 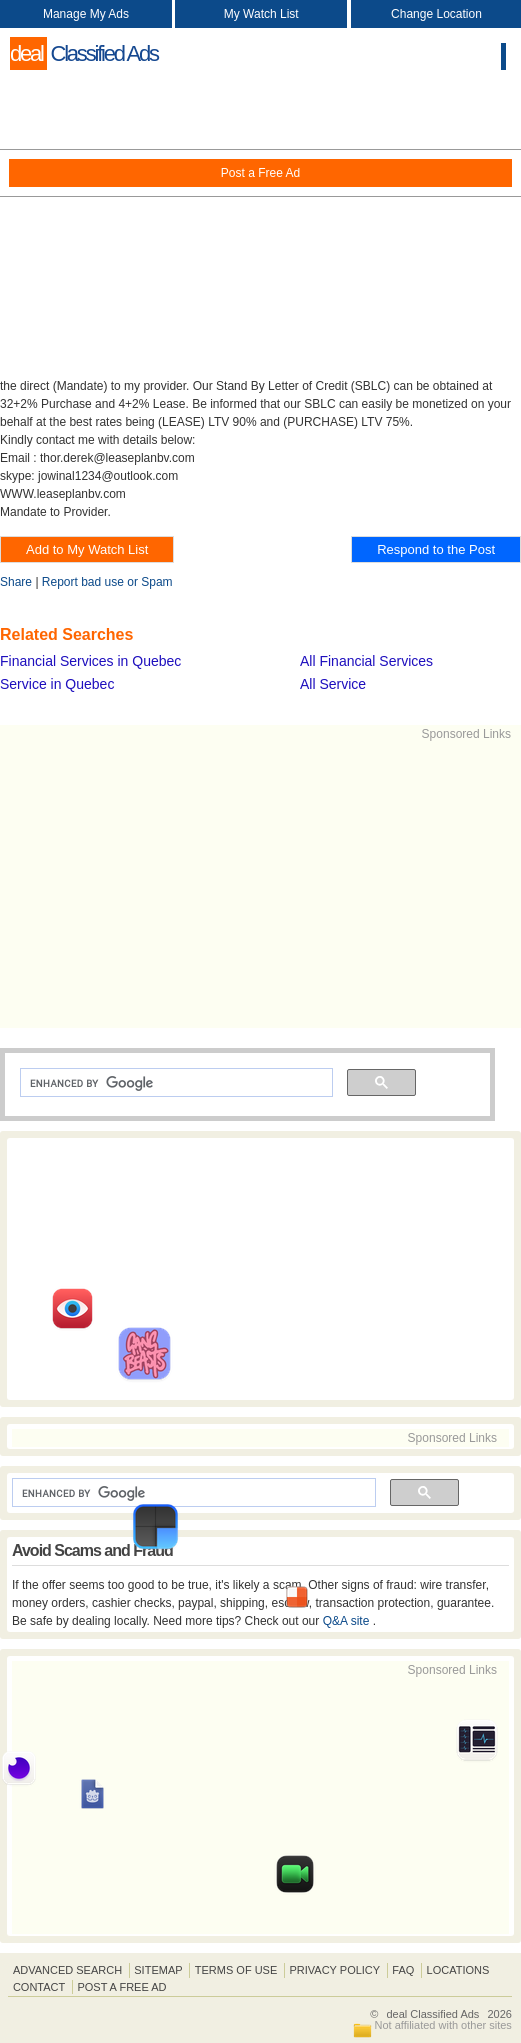 I want to click on open aegisub subtitle editor, so click(x=72, y=1308).